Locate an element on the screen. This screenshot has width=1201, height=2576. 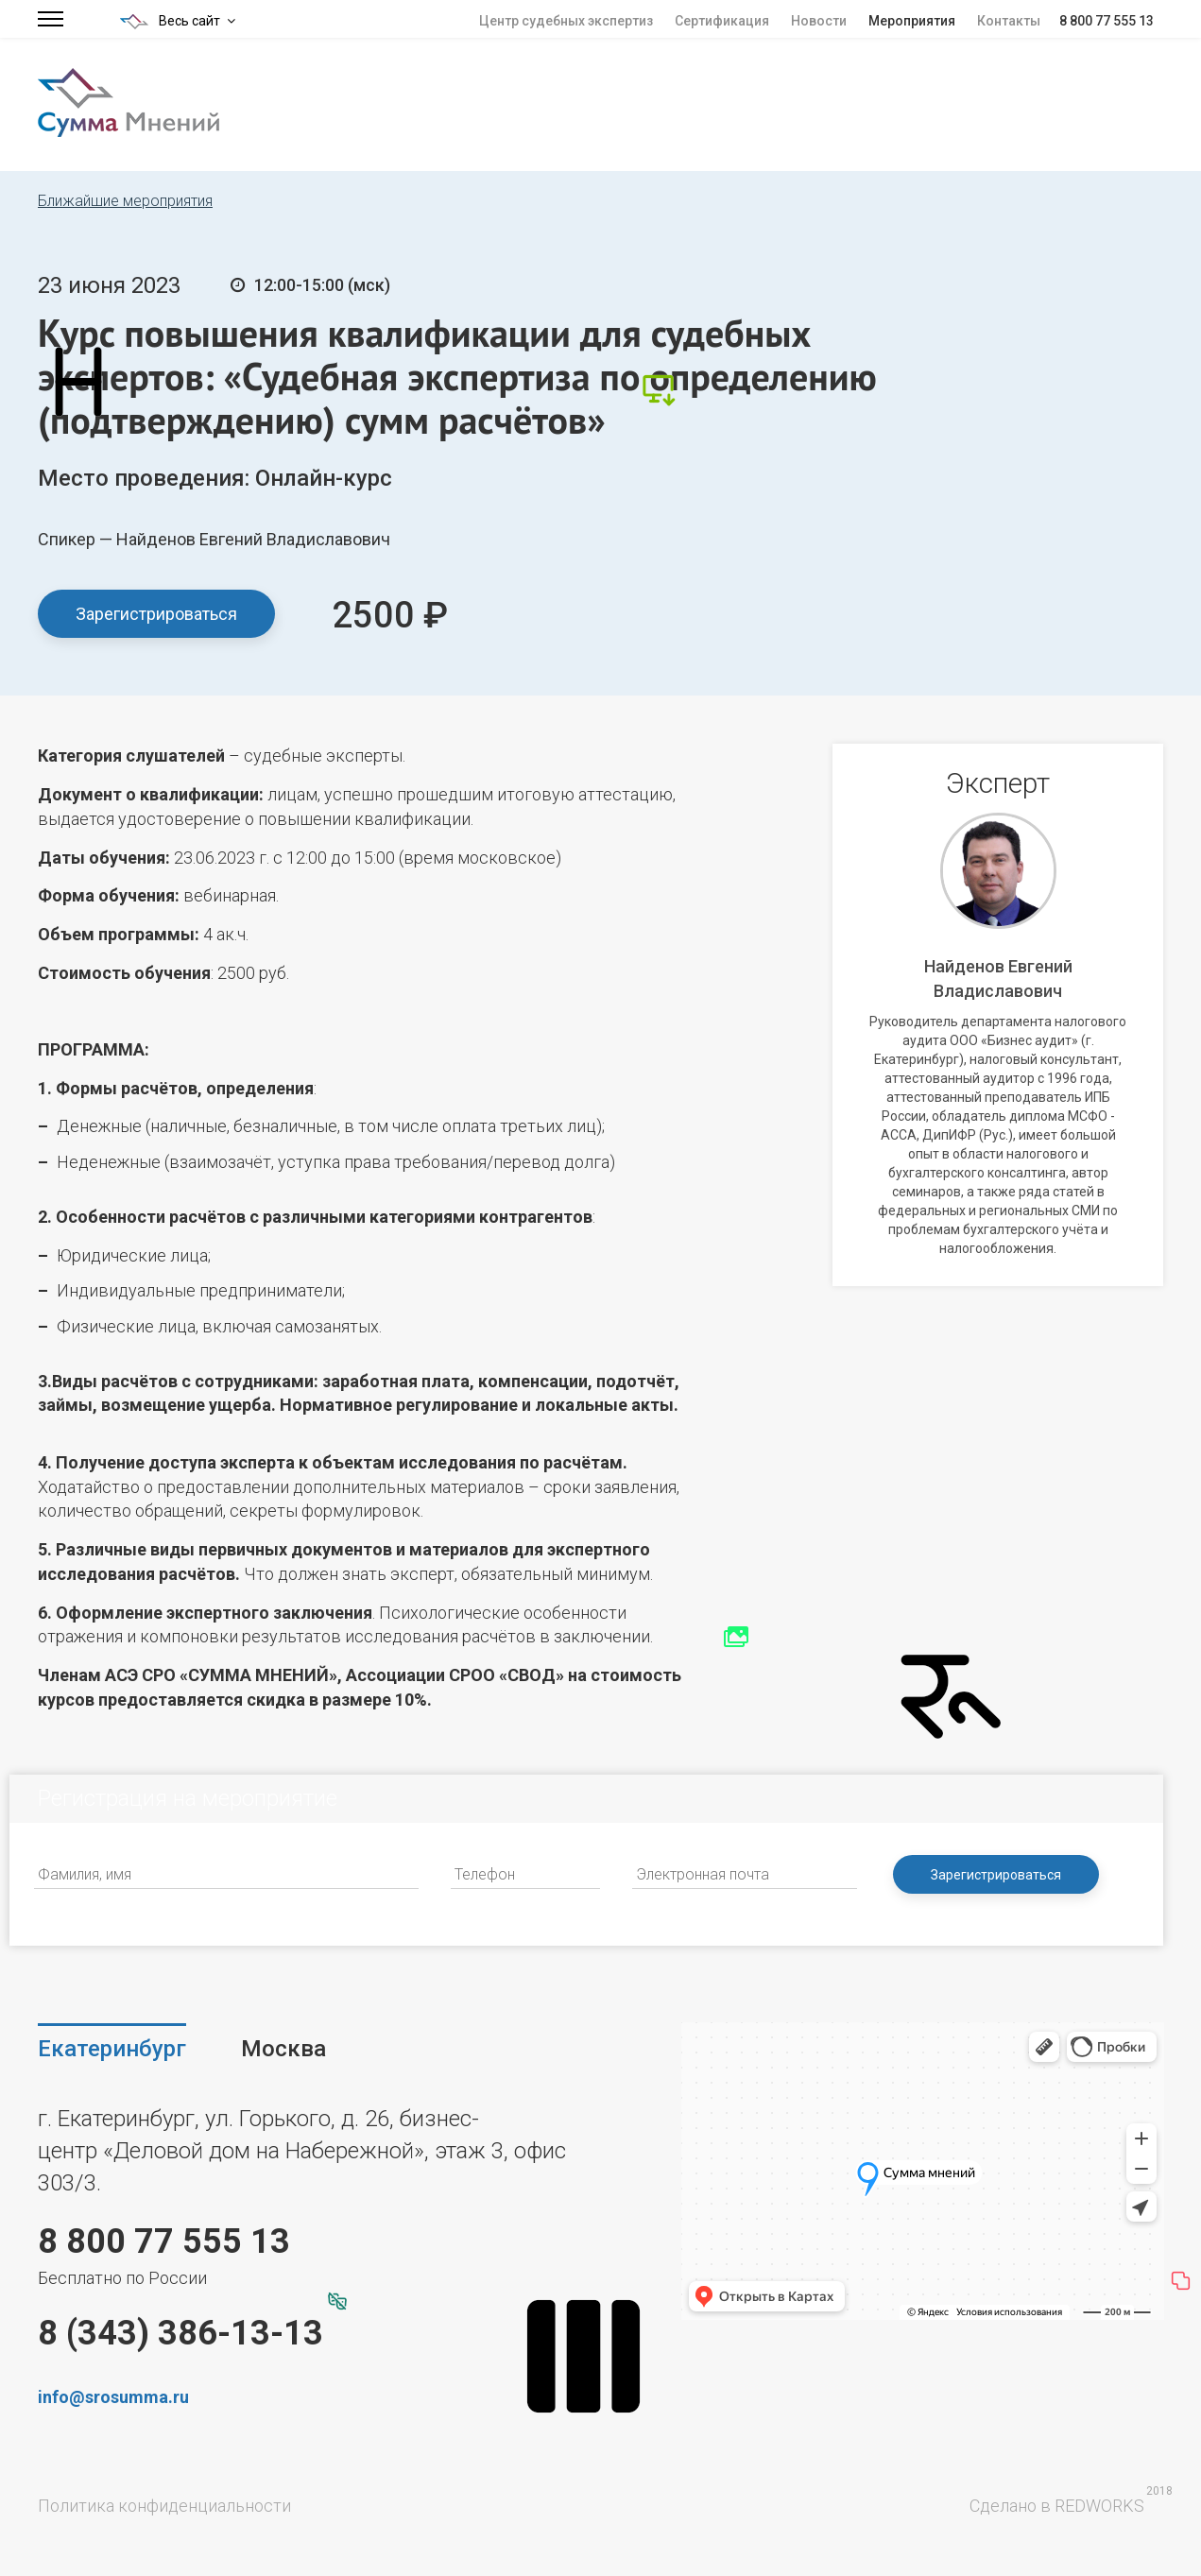
disable theater or entertainment mode is located at coordinates (337, 2301).